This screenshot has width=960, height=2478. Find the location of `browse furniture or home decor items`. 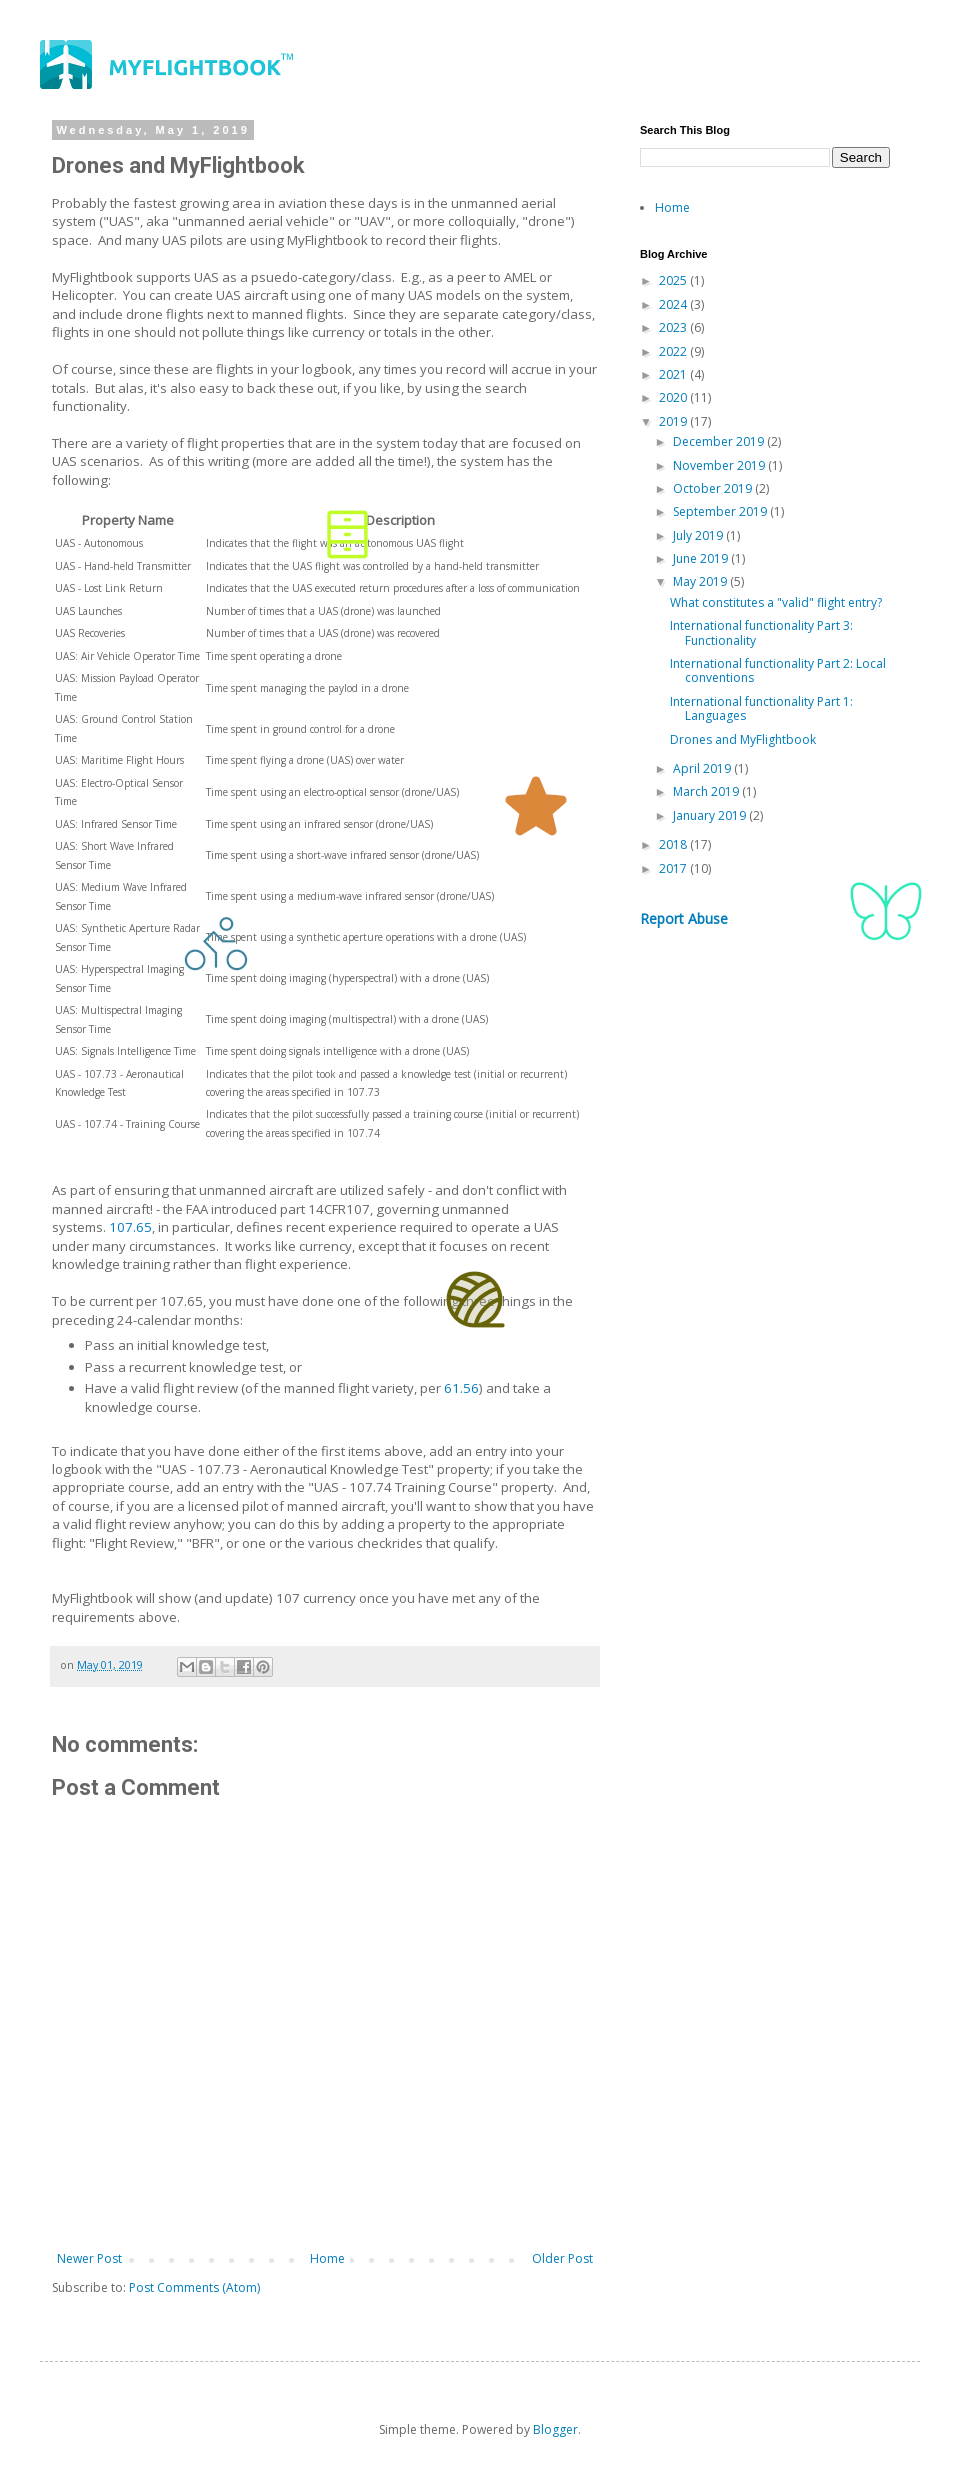

browse furniture or home decor items is located at coordinates (347, 534).